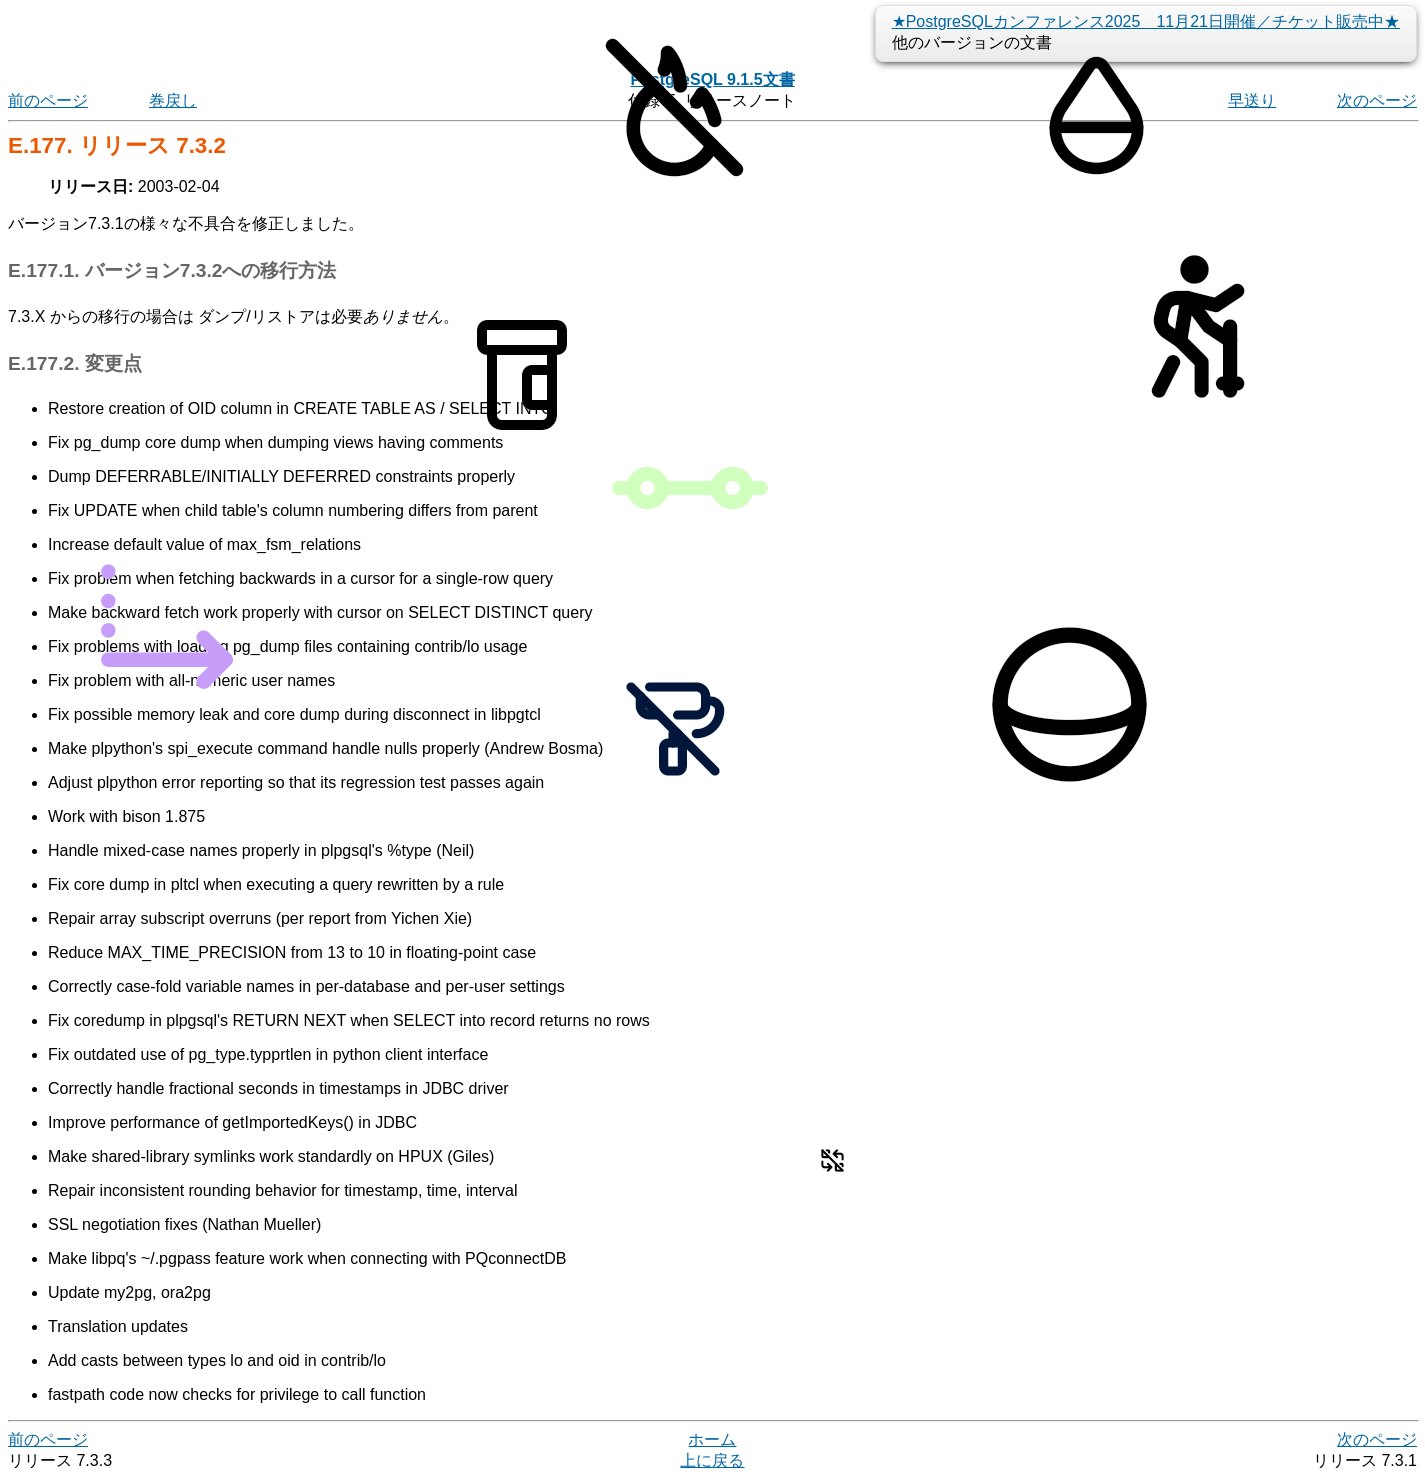 This screenshot has width=1425, height=1480. I want to click on view medication information, so click(522, 375).